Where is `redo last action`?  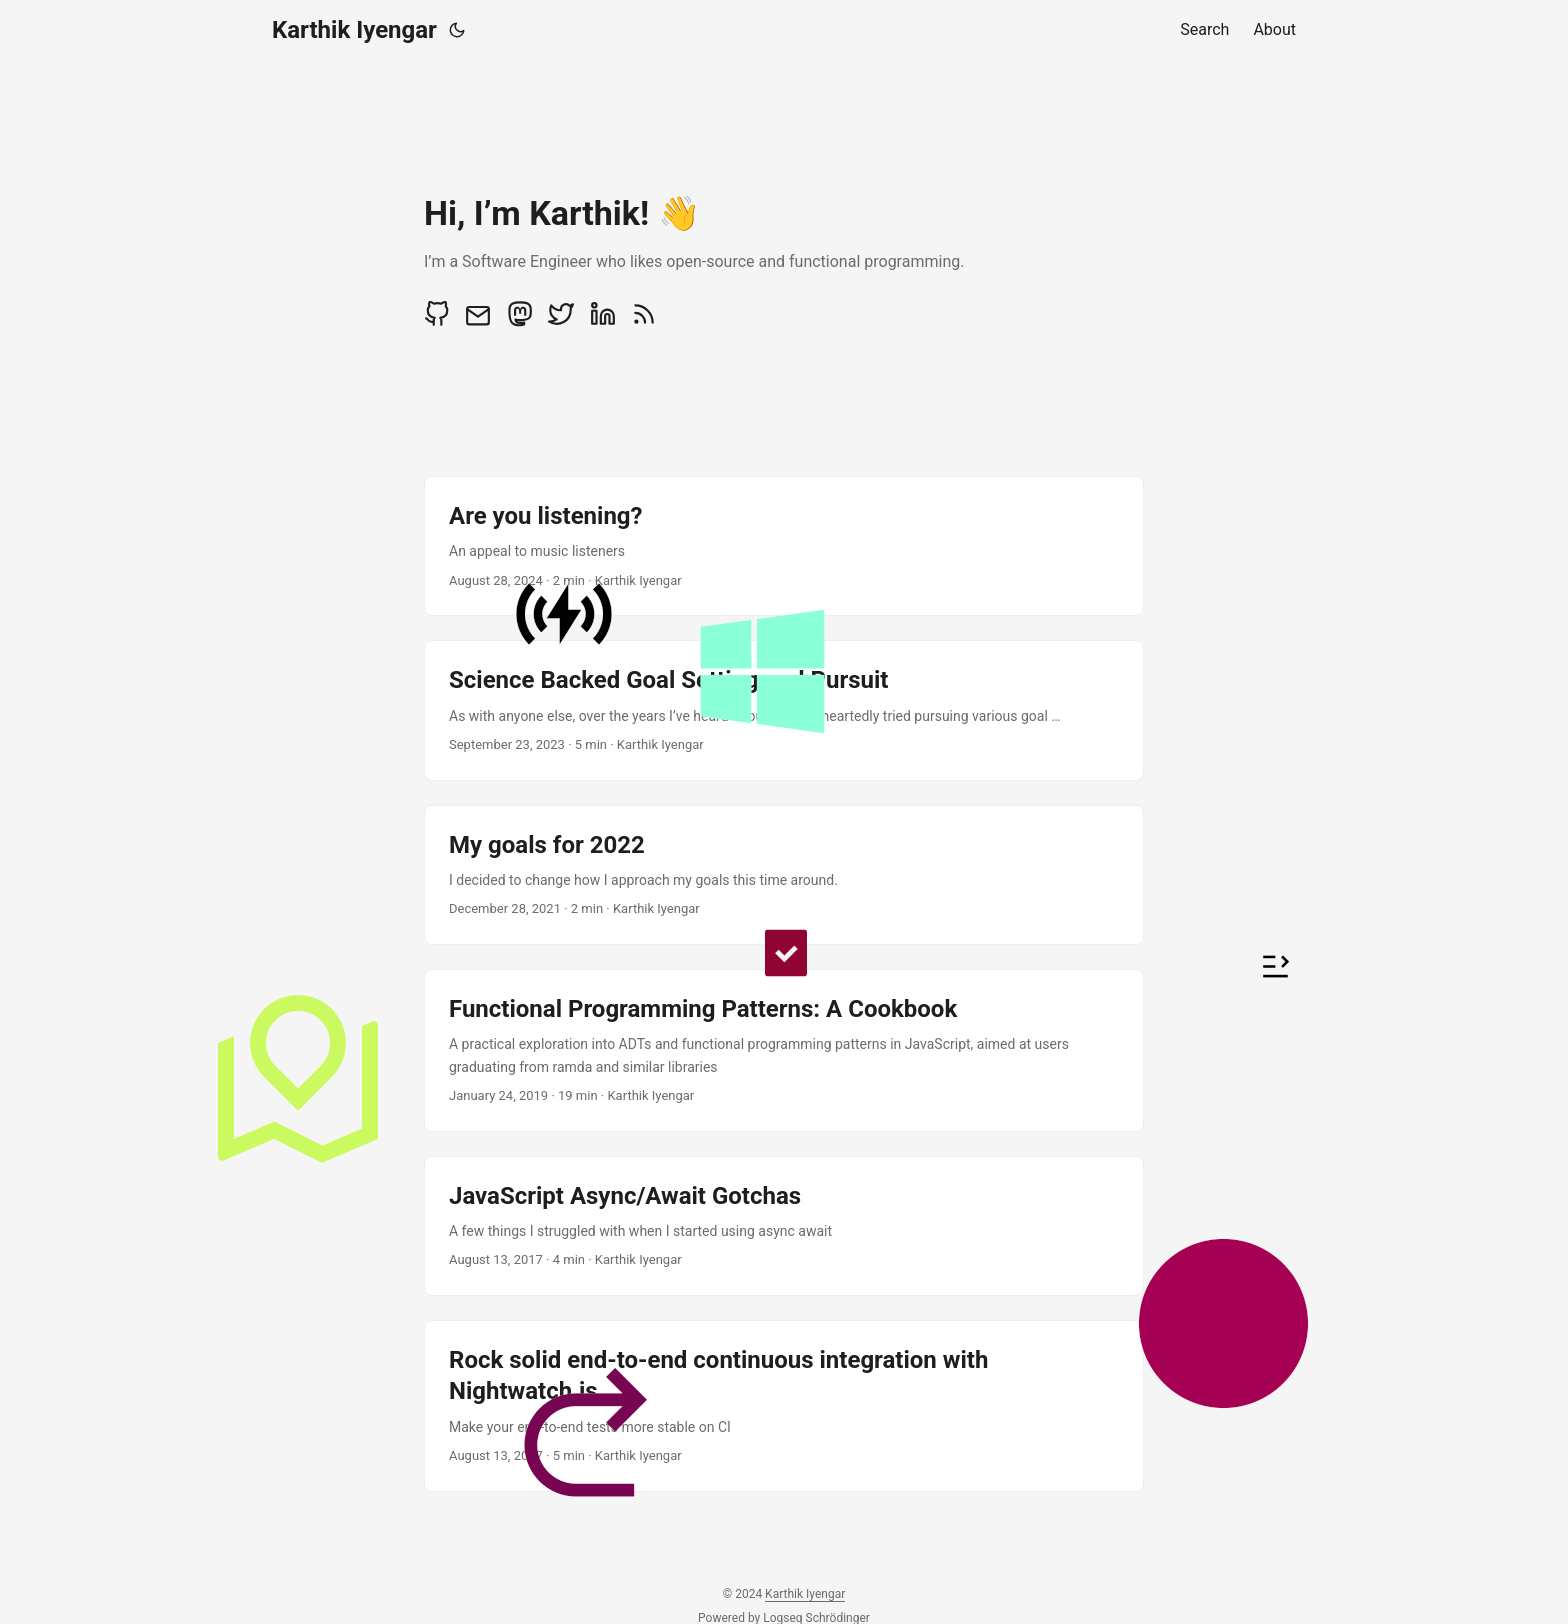 redo last action is located at coordinates (582, 1438).